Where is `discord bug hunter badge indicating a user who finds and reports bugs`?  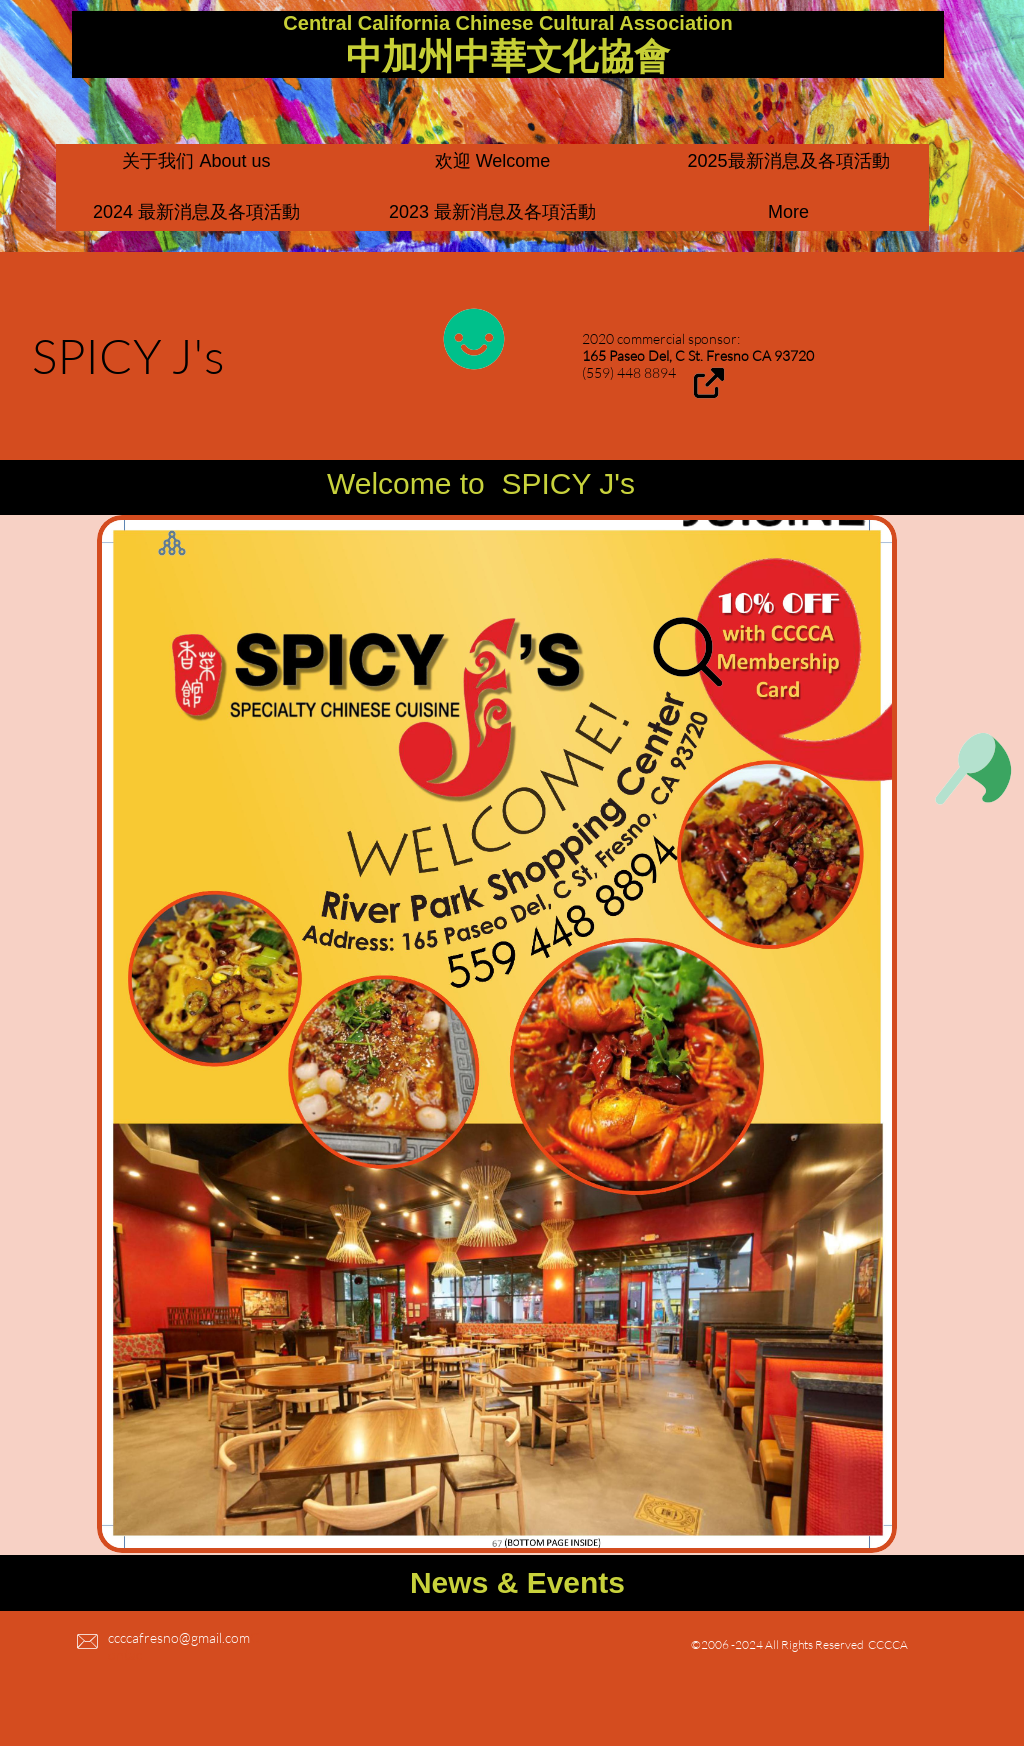 discord bug hunter badge indicating a user who finds and reports bugs is located at coordinates (973, 768).